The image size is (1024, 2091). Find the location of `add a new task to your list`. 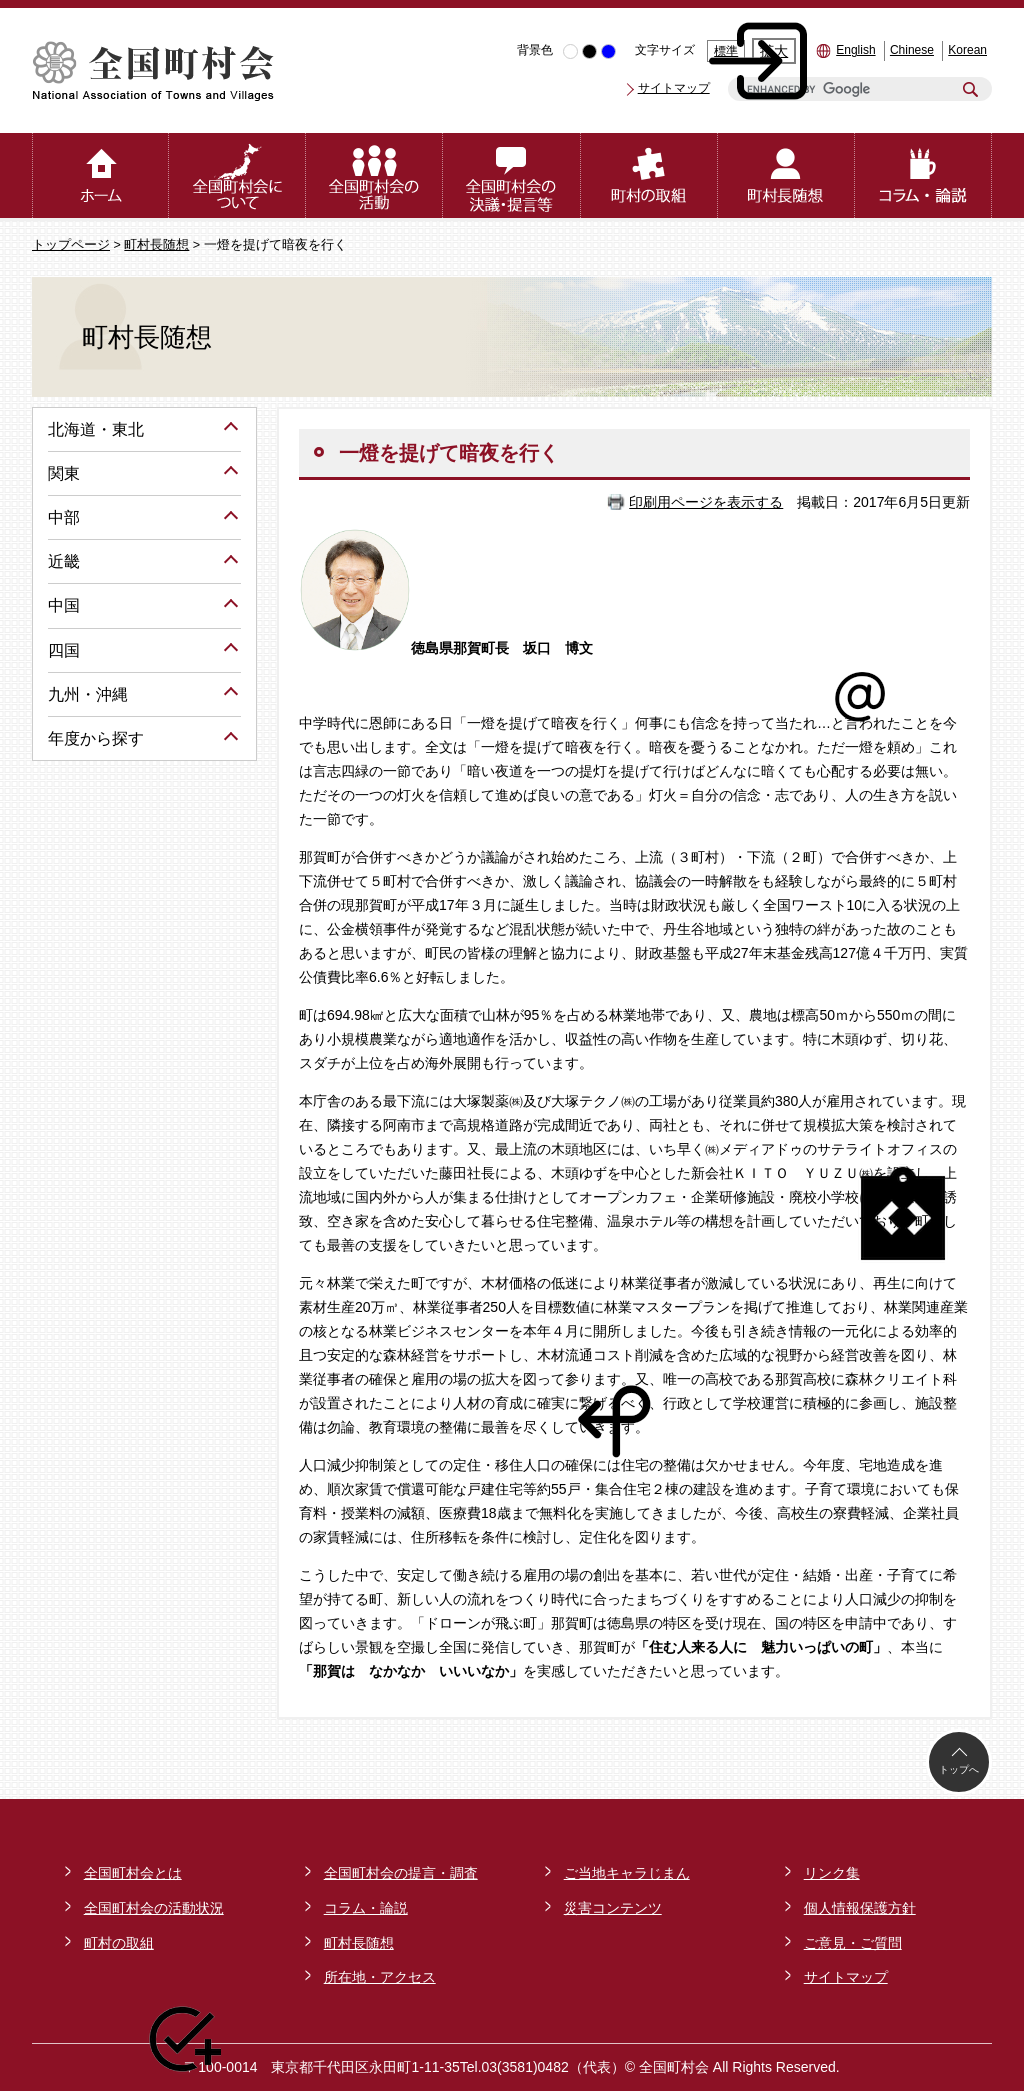

add a new task to your list is located at coordinates (182, 2039).